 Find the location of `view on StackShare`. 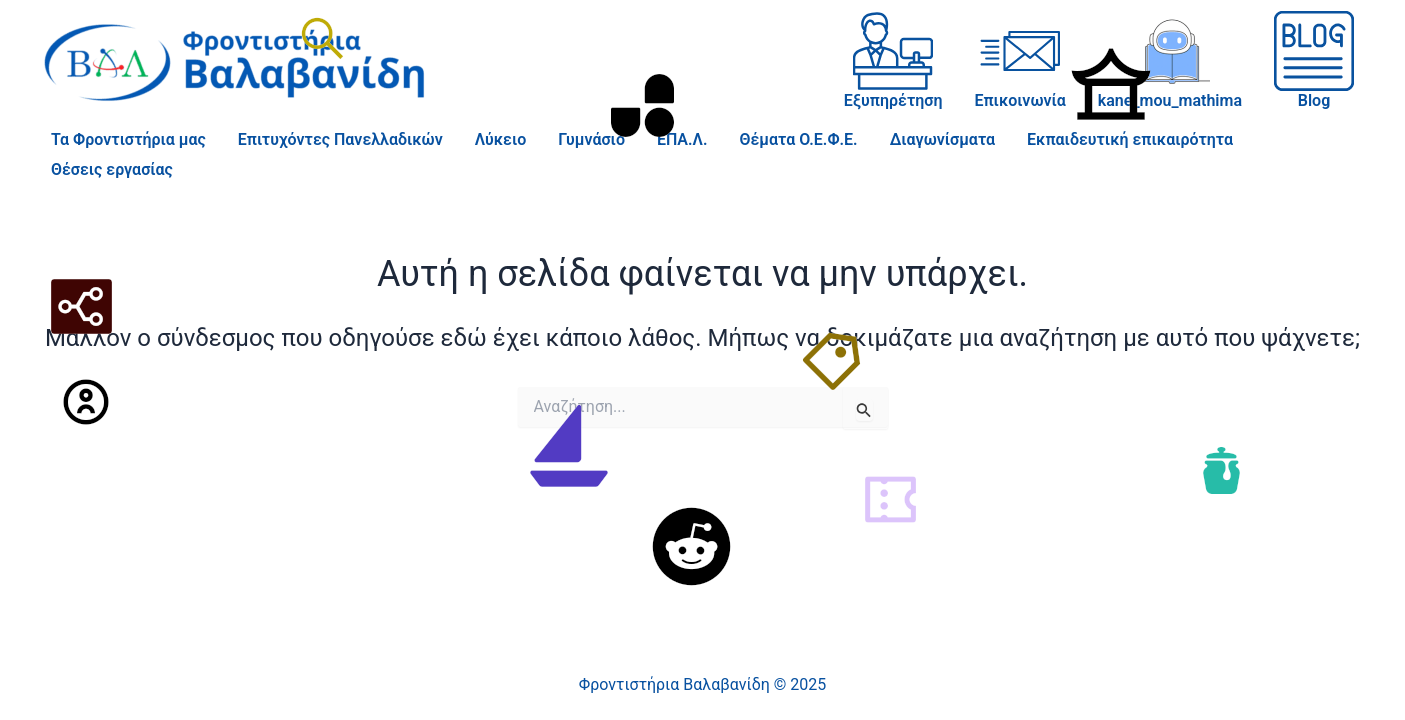

view on StackShare is located at coordinates (81, 306).